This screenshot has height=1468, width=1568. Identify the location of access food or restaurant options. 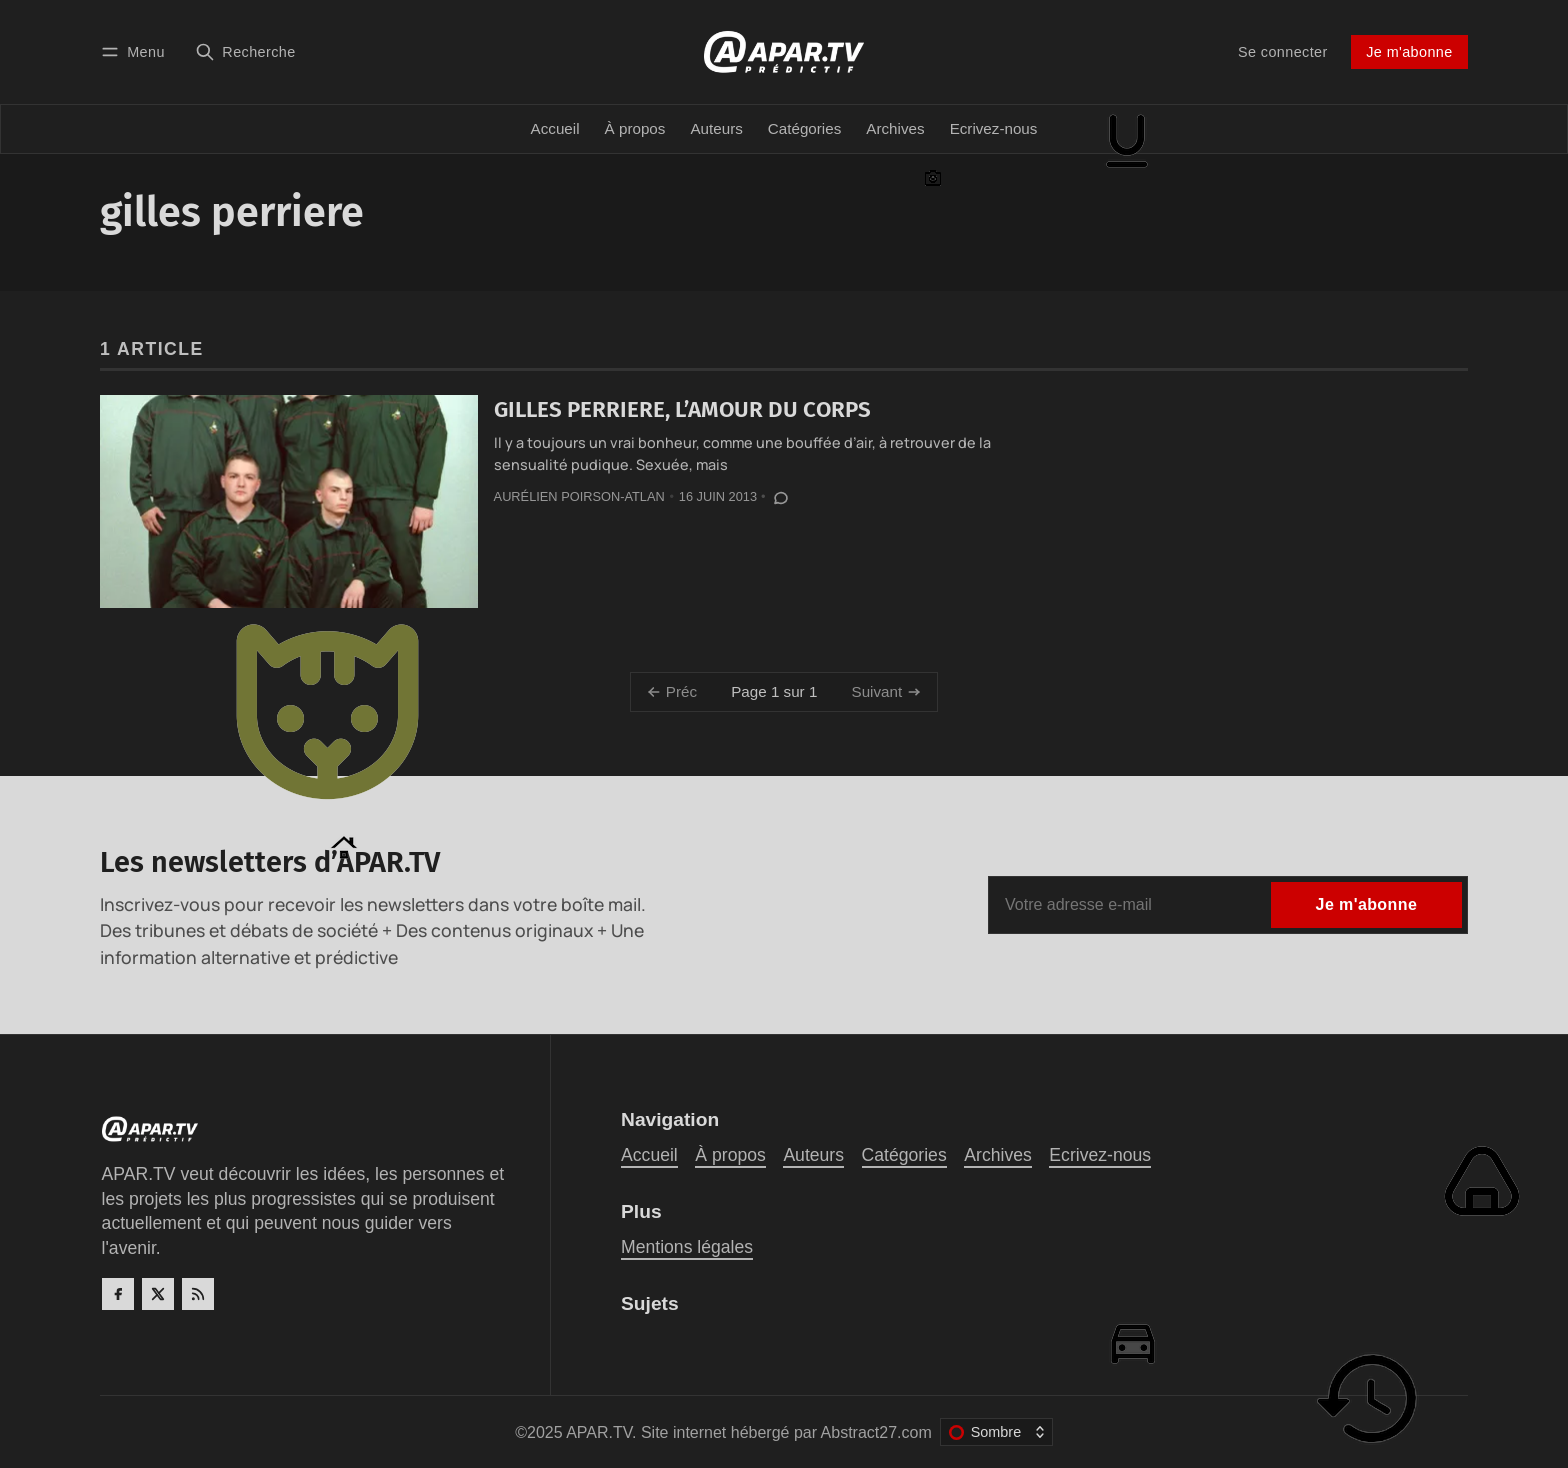
(1482, 1181).